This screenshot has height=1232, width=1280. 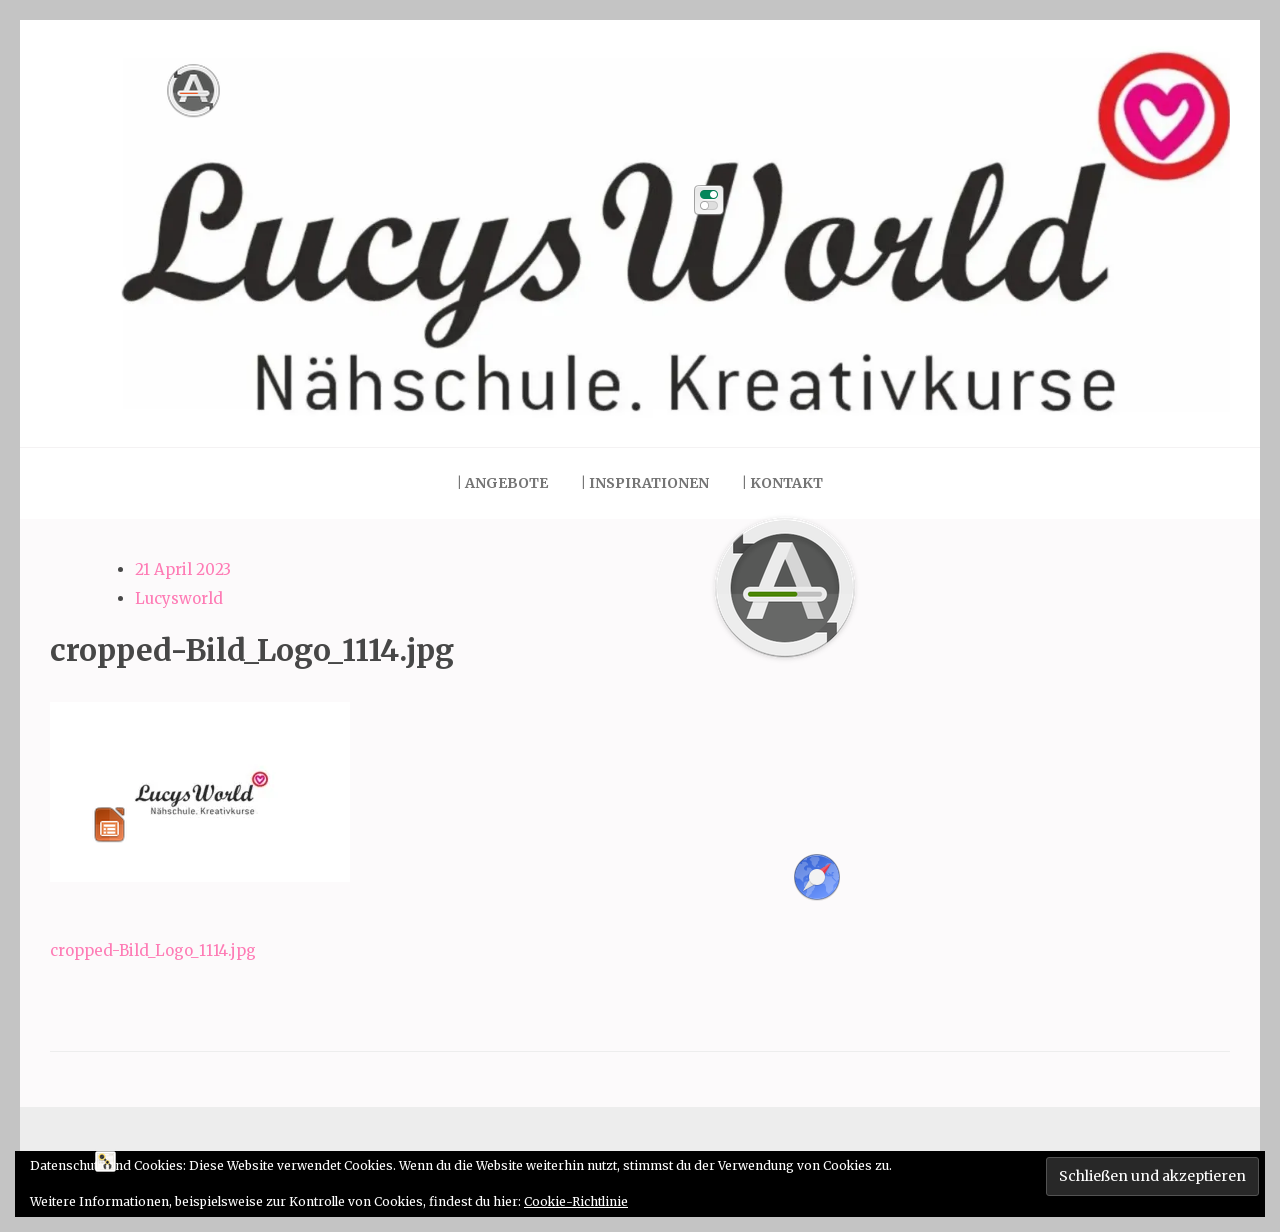 I want to click on open the epiphany web browser, so click(x=817, y=877).